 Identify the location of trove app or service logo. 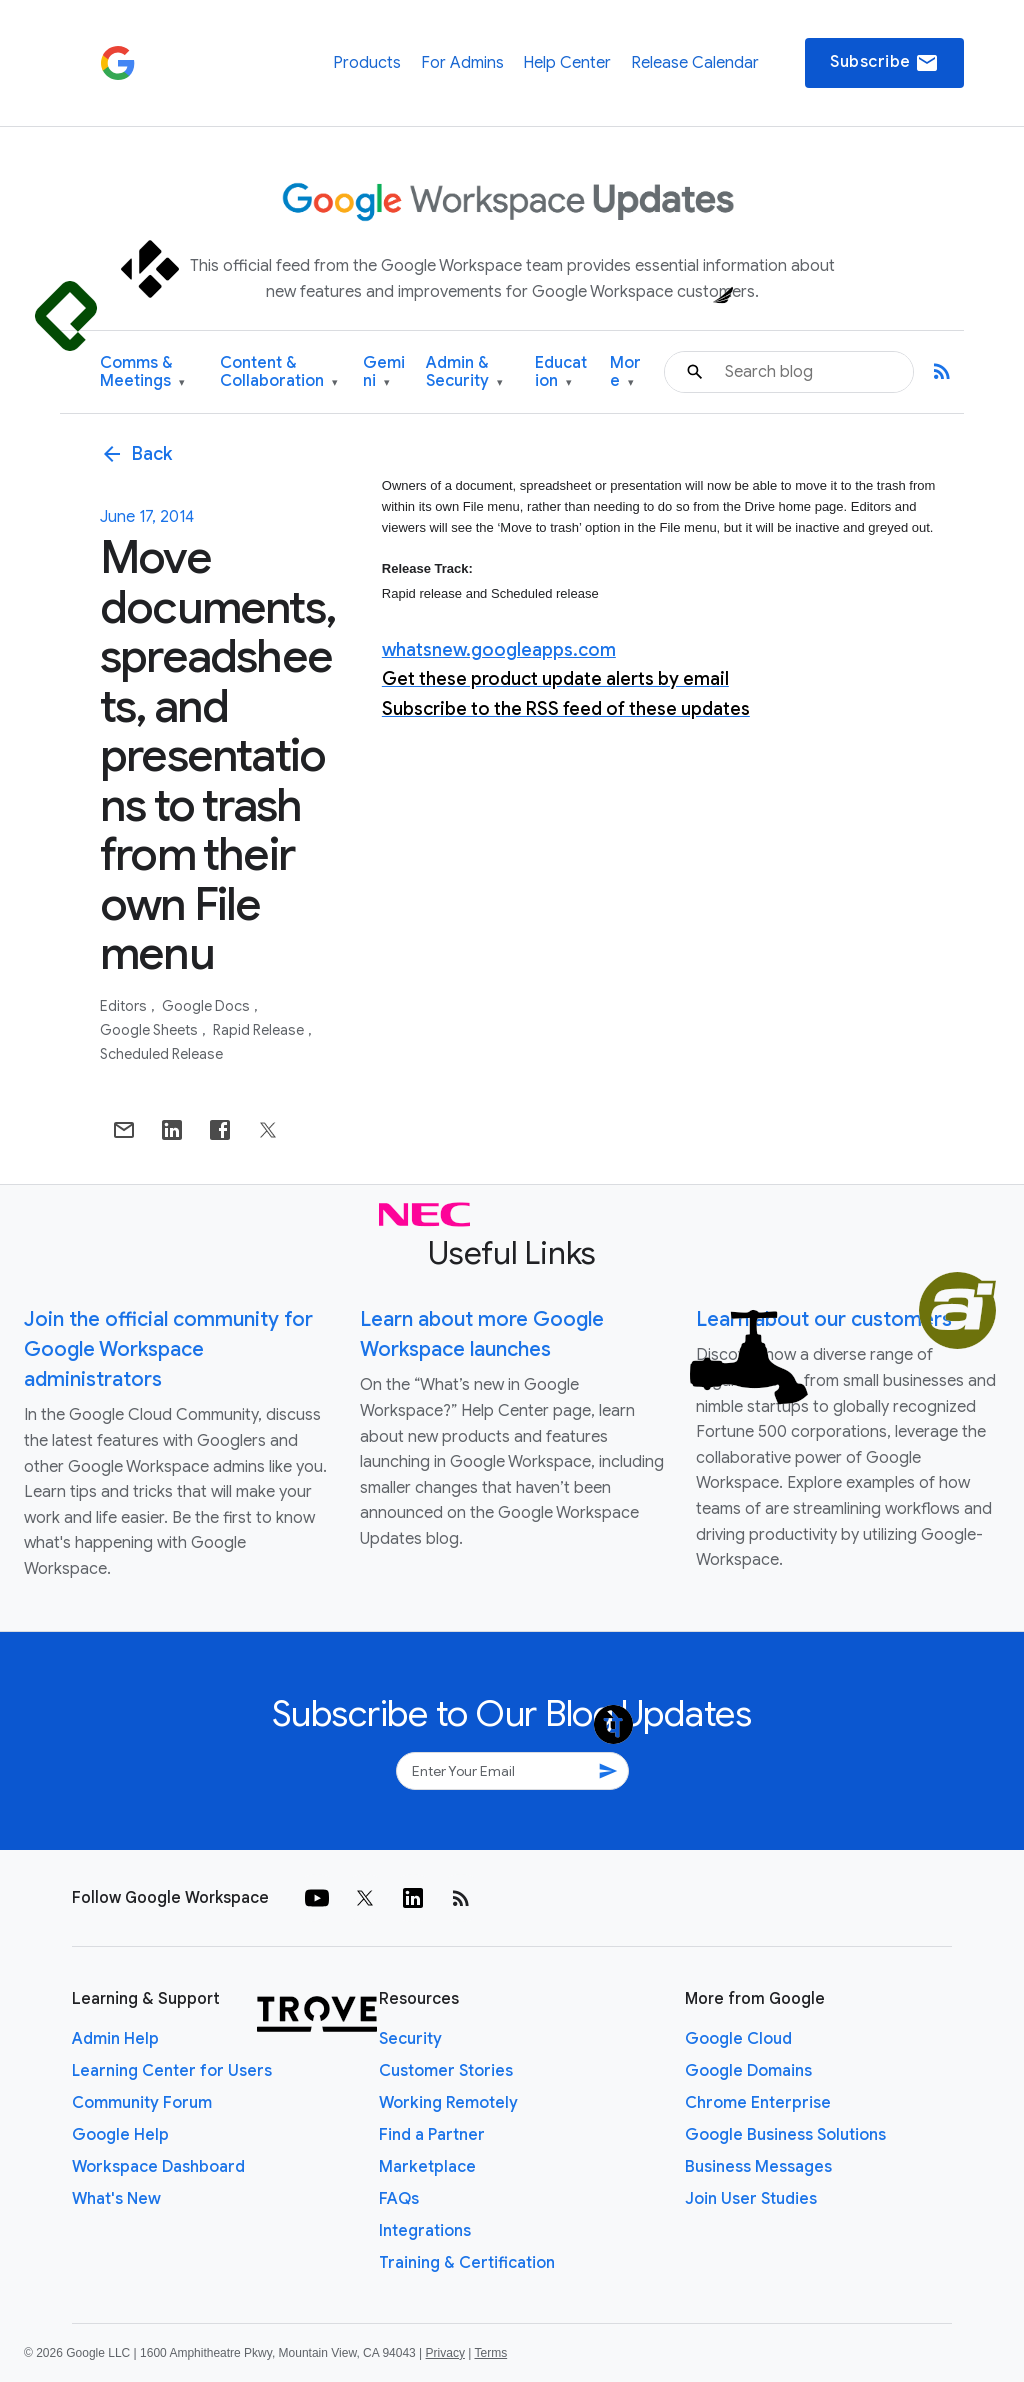
(317, 2014).